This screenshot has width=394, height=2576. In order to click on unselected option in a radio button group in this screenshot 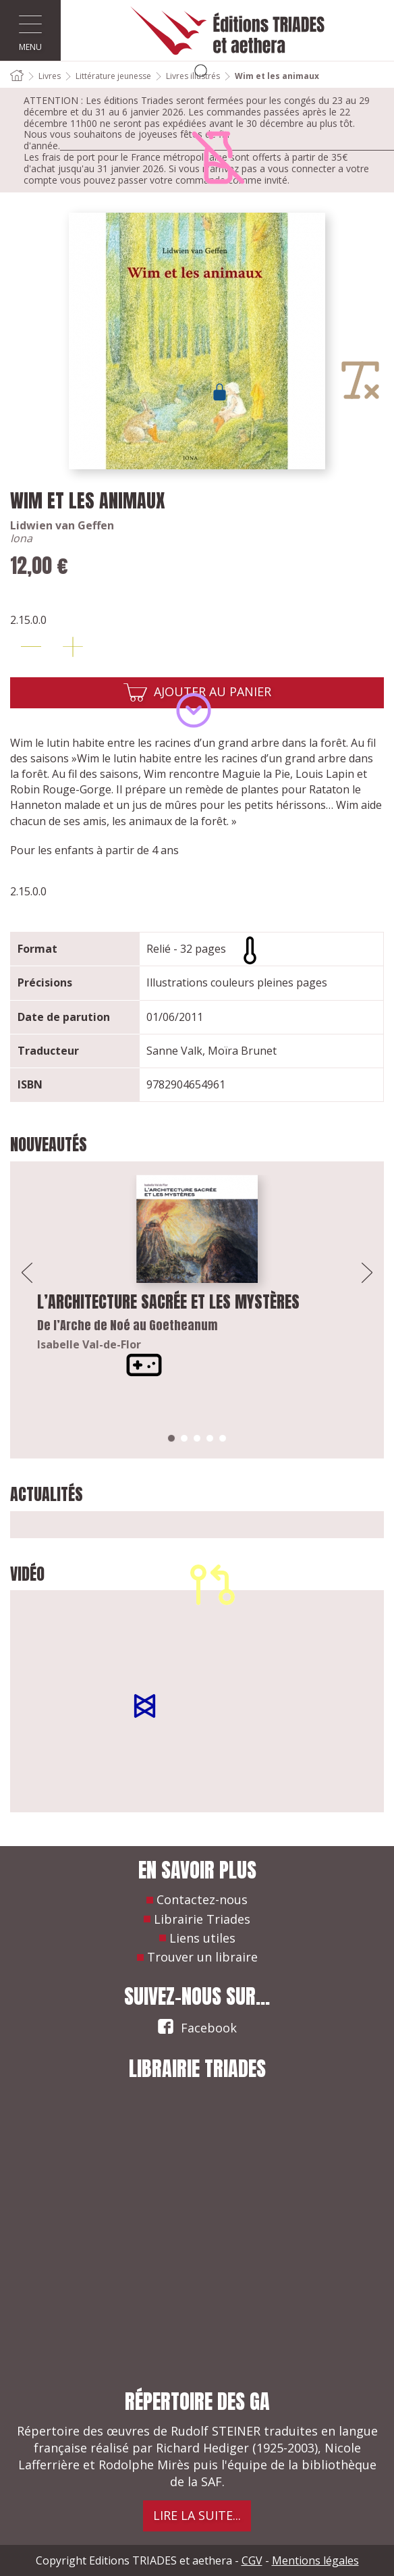, I will do `click(200, 70)`.